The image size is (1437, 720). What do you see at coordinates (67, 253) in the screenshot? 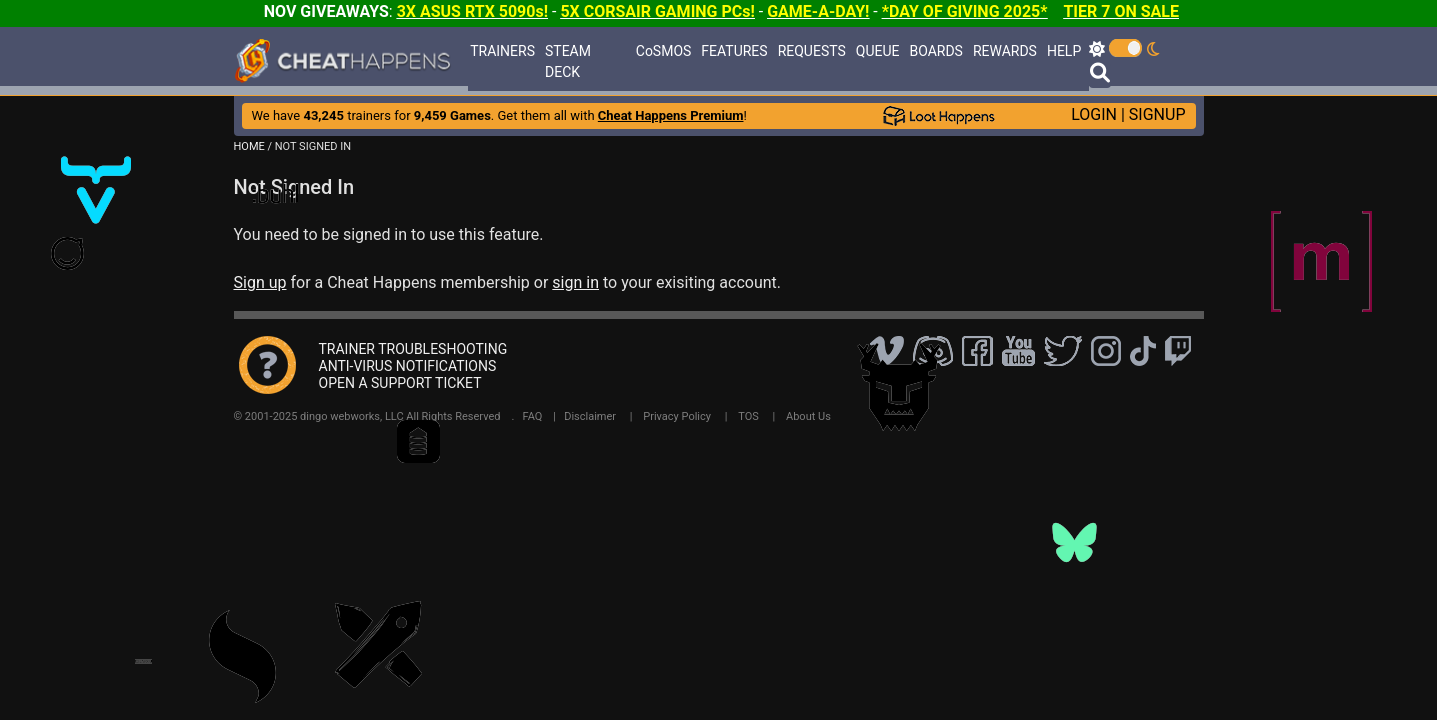
I see `open the Staffbase employee communications app` at bounding box center [67, 253].